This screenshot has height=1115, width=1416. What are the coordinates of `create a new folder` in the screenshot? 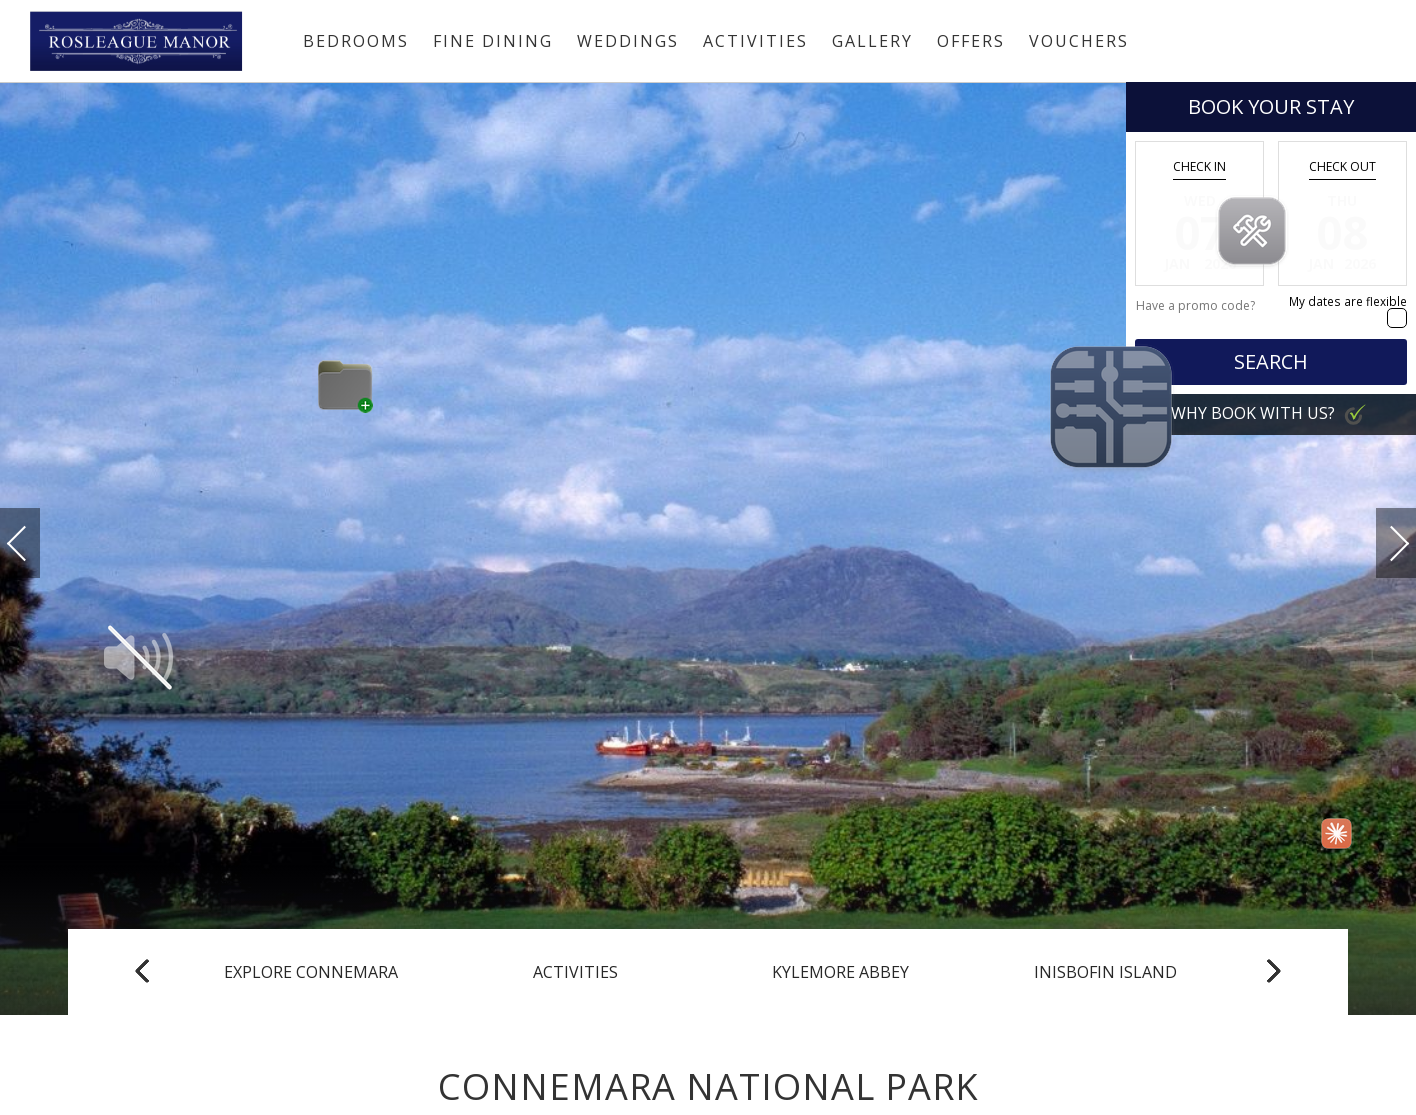 It's located at (345, 385).